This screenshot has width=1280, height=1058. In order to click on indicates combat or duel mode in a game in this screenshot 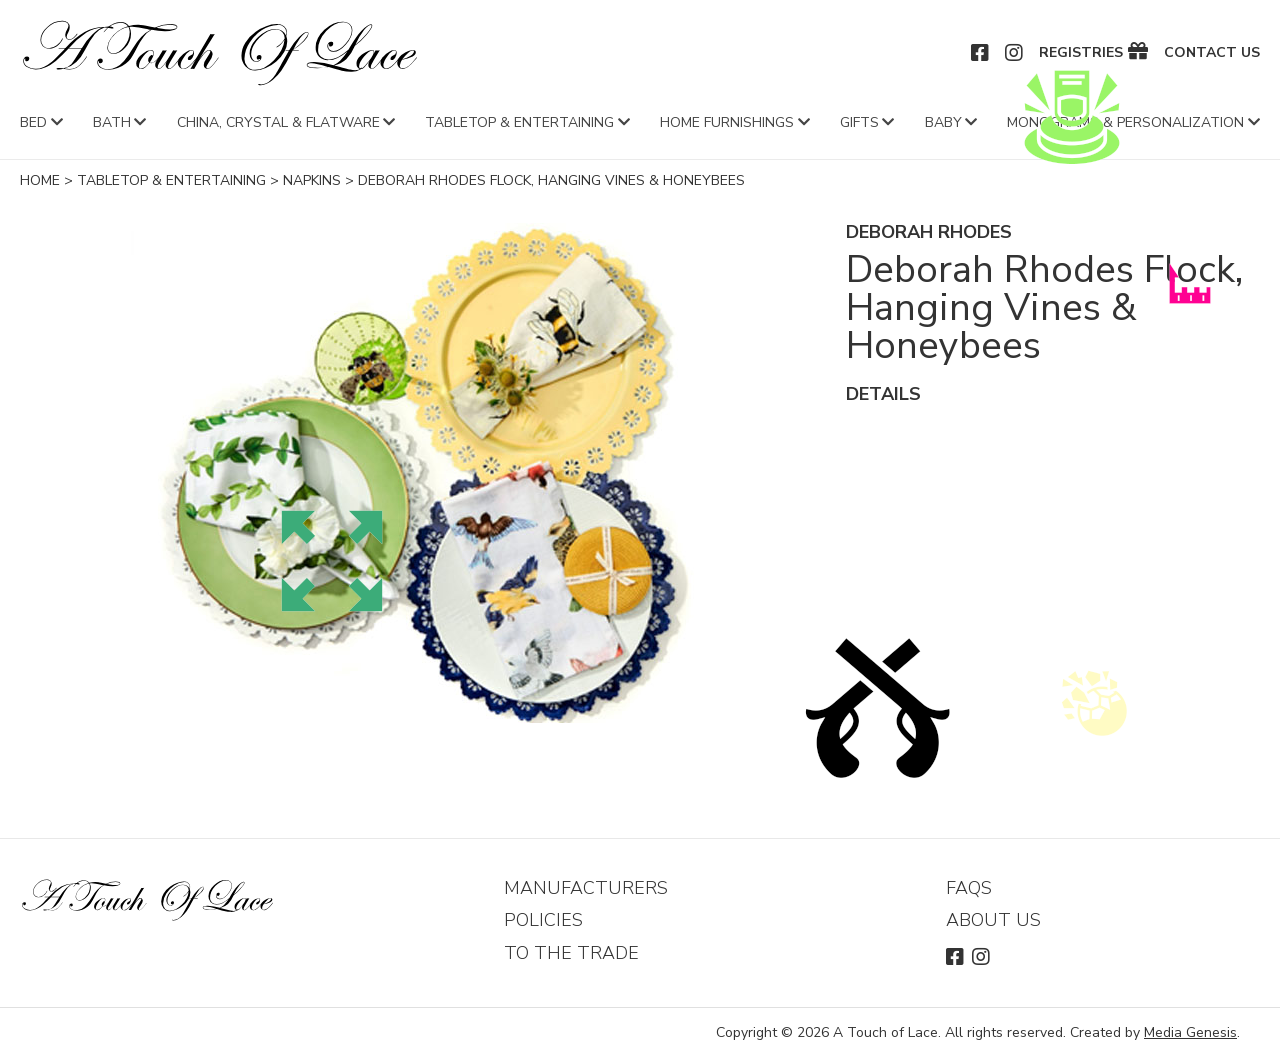, I will do `click(878, 708)`.